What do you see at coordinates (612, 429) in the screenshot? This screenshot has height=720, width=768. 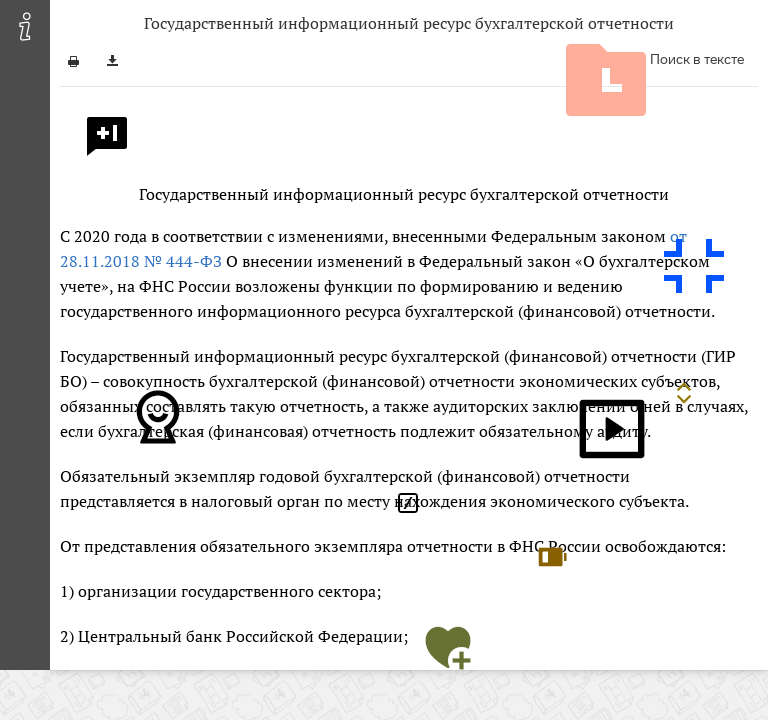 I see `play a video or movie` at bounding box center [612, 429].